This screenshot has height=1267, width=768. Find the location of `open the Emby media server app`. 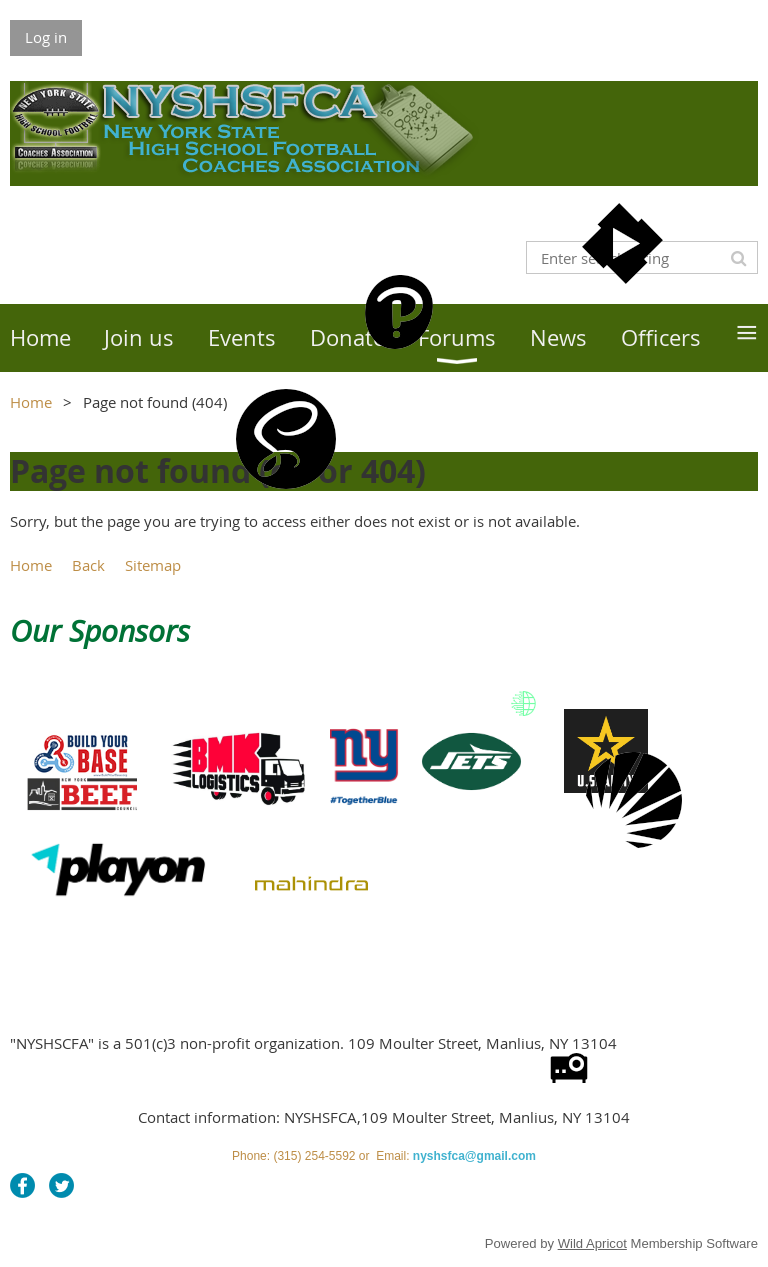

open the Emby media server app is located at coordinates (622, 243).